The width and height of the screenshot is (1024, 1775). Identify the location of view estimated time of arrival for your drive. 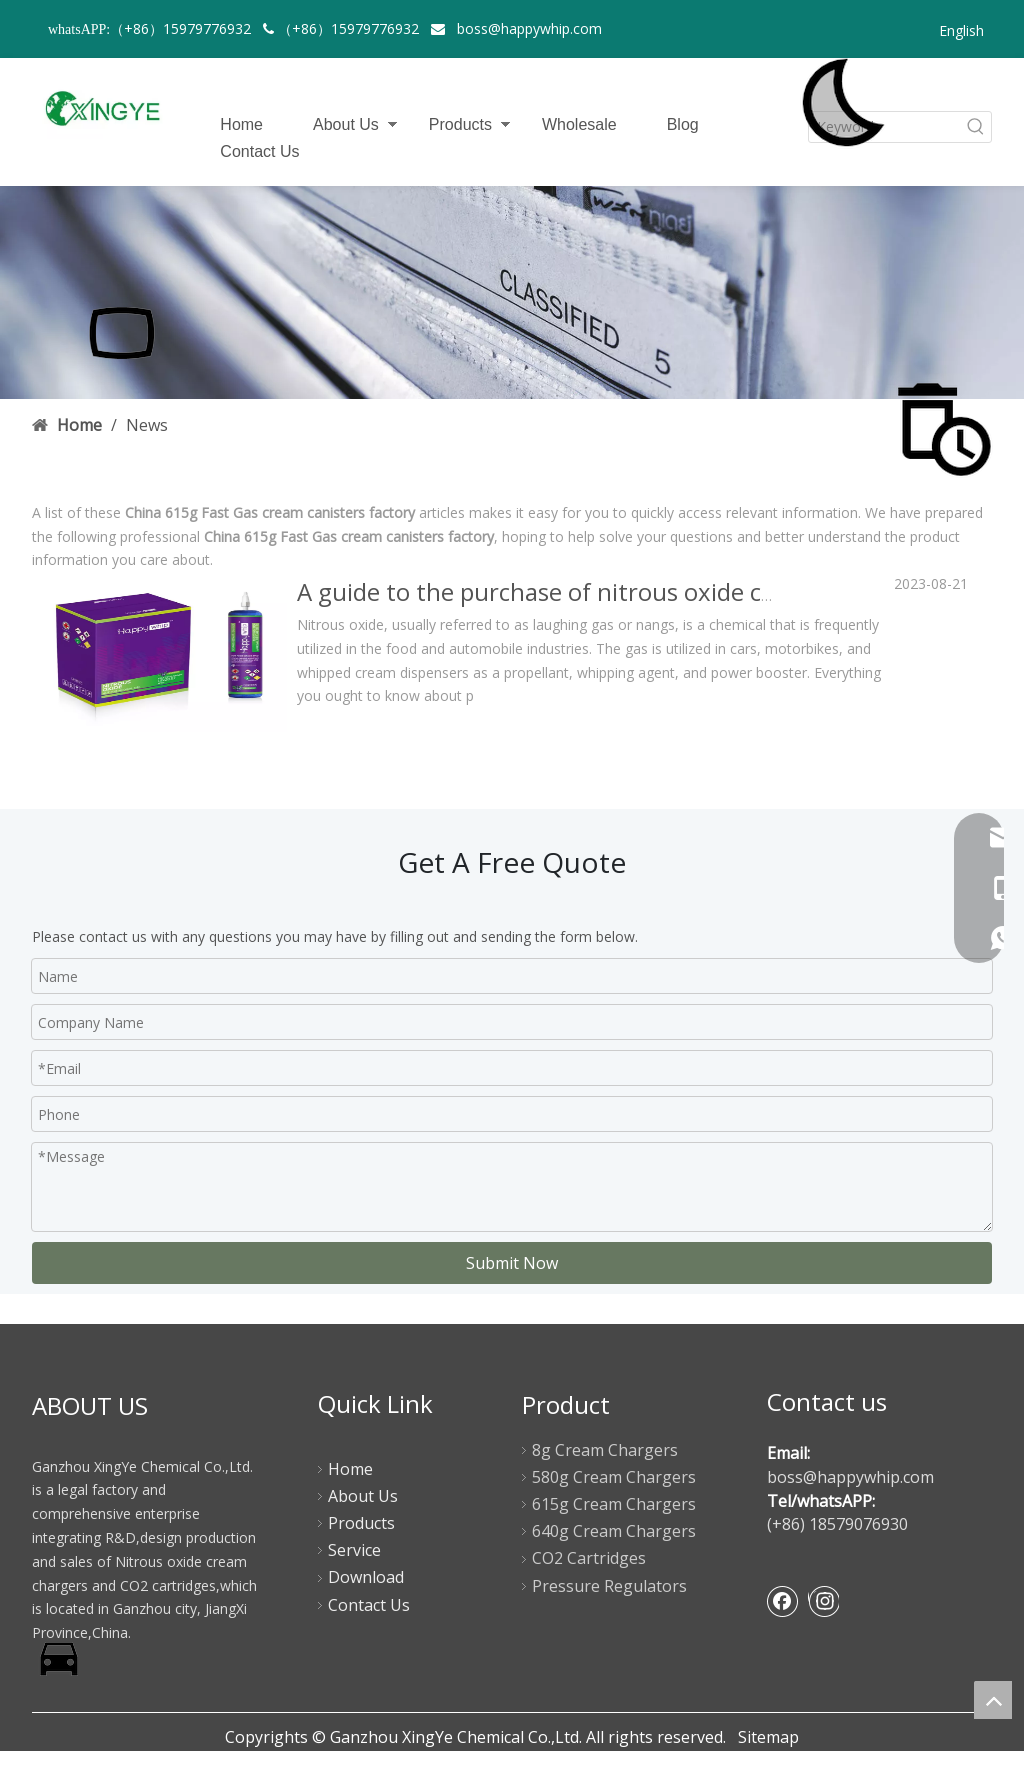
(59, 1659).